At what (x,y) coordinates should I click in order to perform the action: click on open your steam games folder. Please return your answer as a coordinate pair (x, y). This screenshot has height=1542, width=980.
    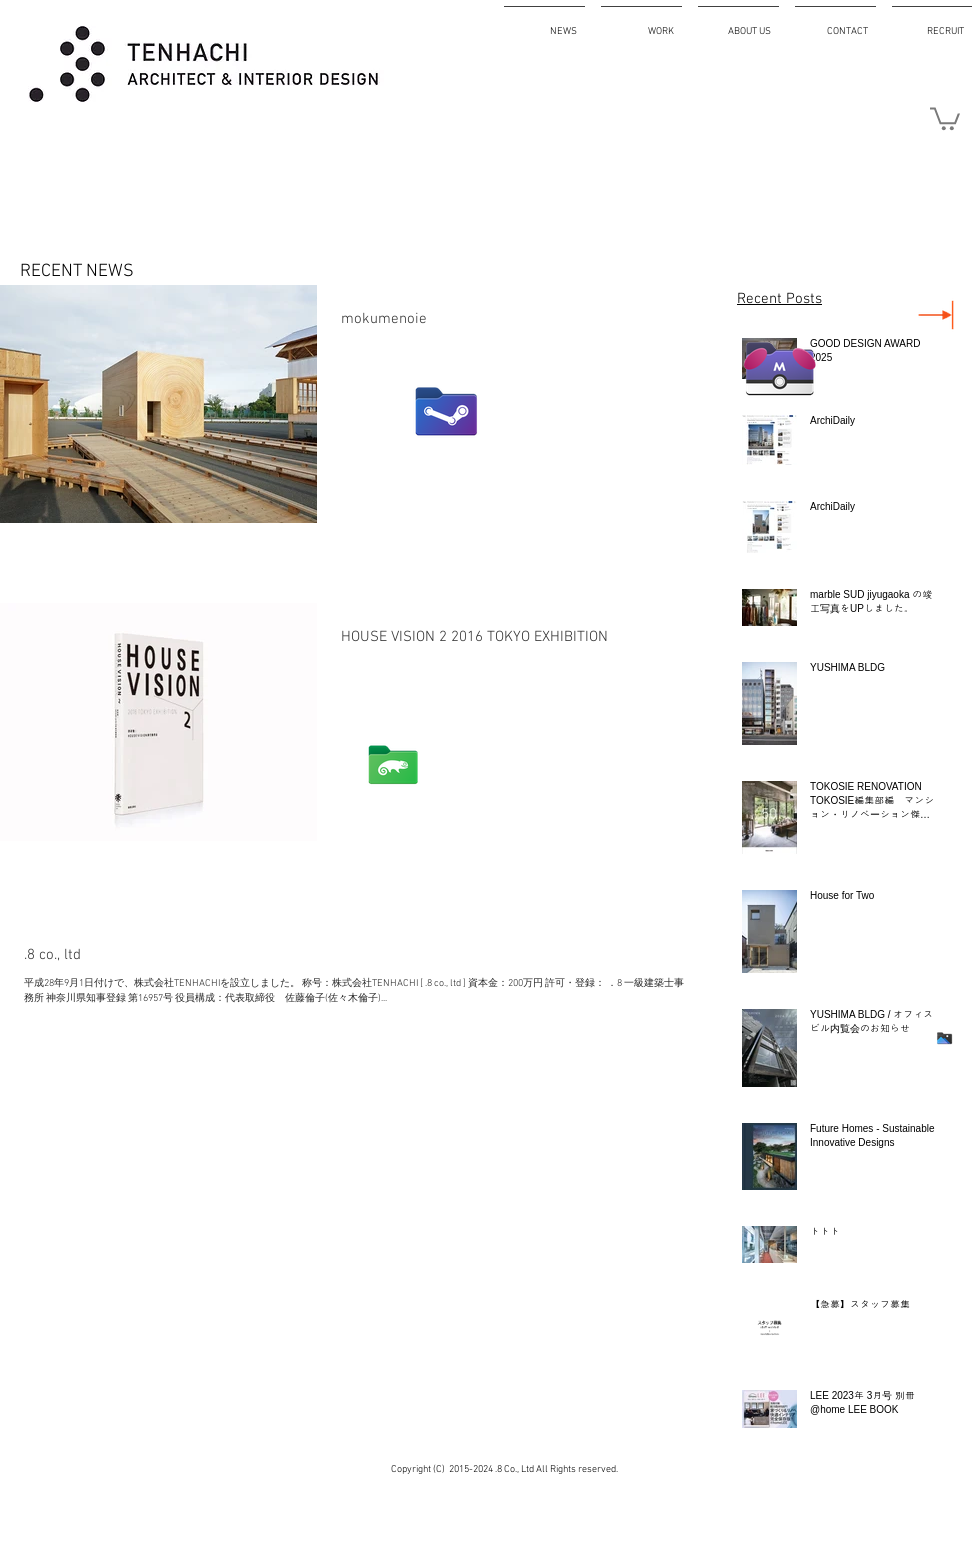
    Looking at the image, I should click on (446, 413).